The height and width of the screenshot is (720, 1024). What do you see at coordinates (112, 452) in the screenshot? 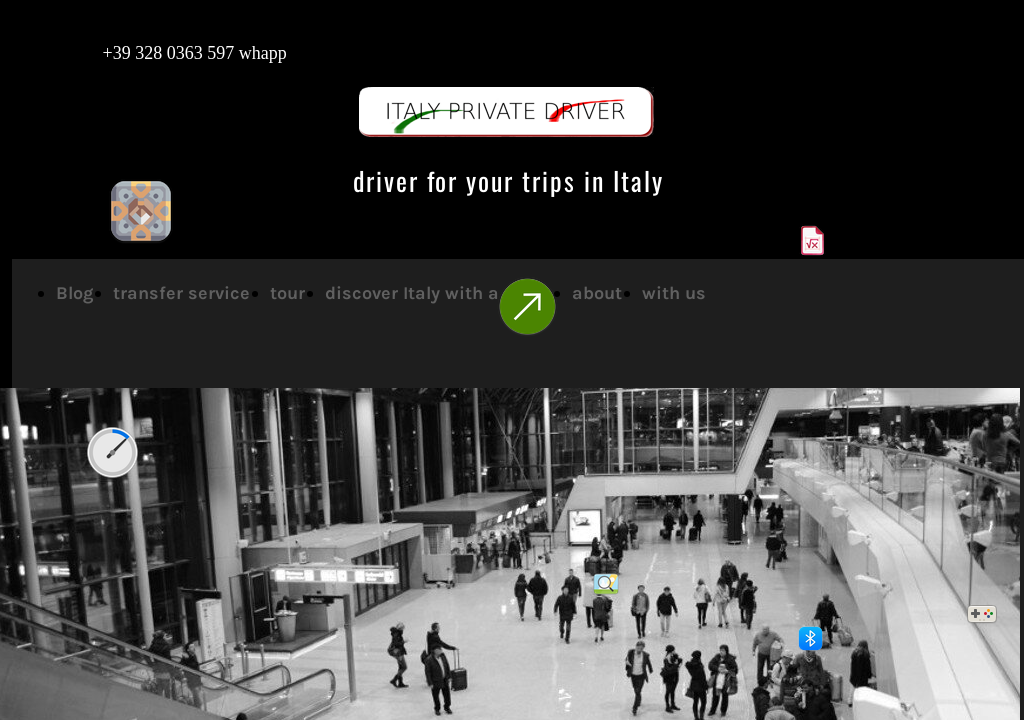
I see `open sysprof system profiler application` at bounding box center [112, 452].